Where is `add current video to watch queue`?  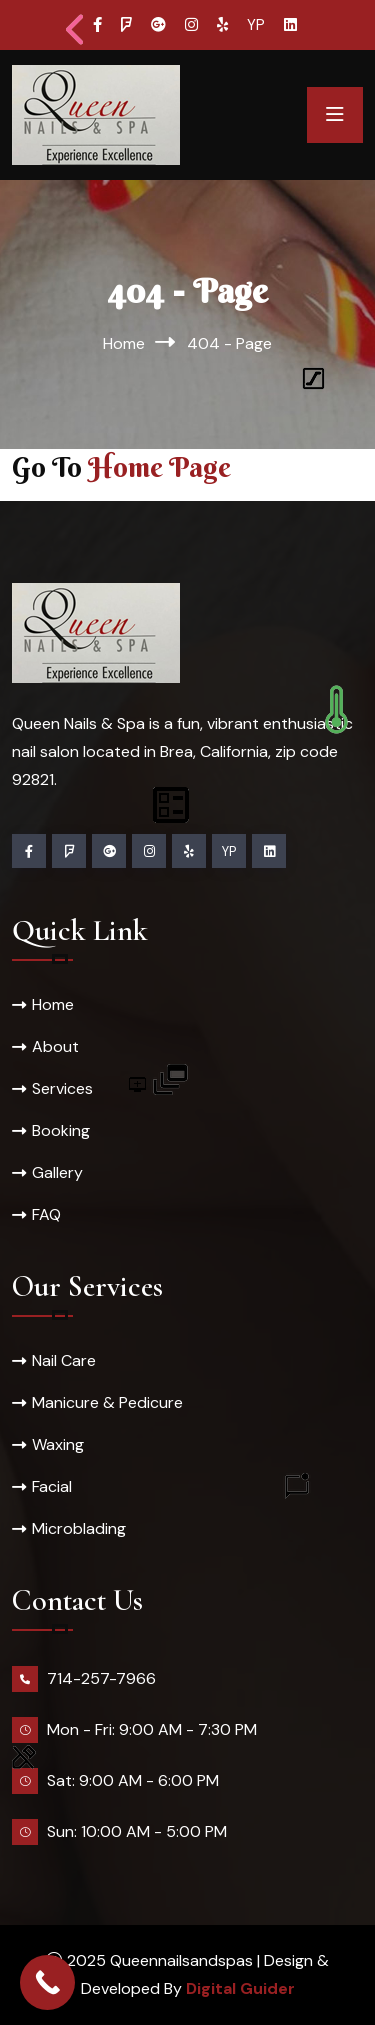 add current video to watch queue is located at coordinates (137, 1084).